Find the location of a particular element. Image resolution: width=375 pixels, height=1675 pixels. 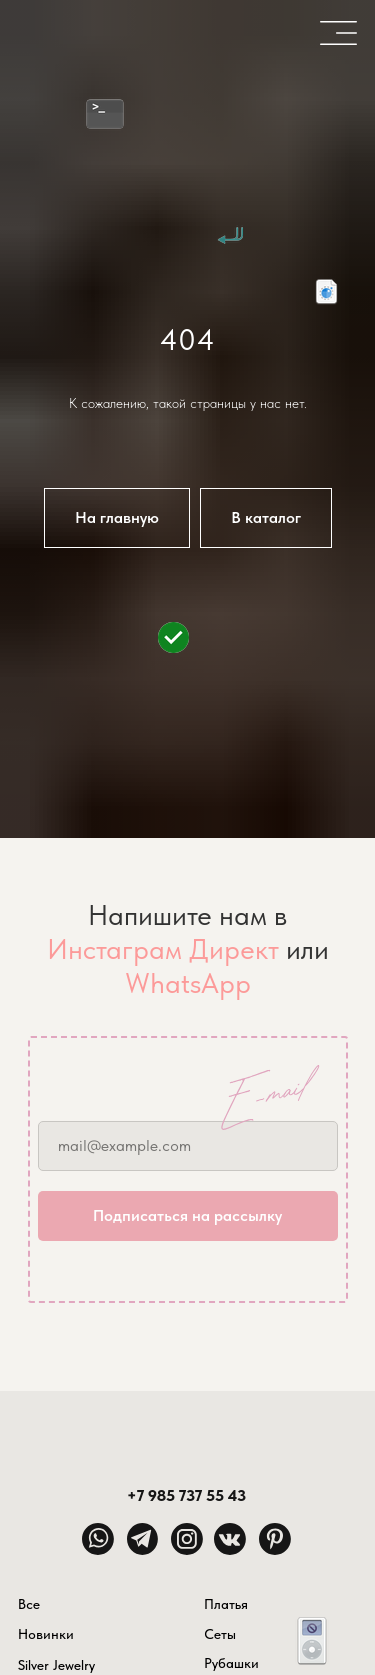

iPod classic device not connected or unavailable is located at coordinates (312, 1641).